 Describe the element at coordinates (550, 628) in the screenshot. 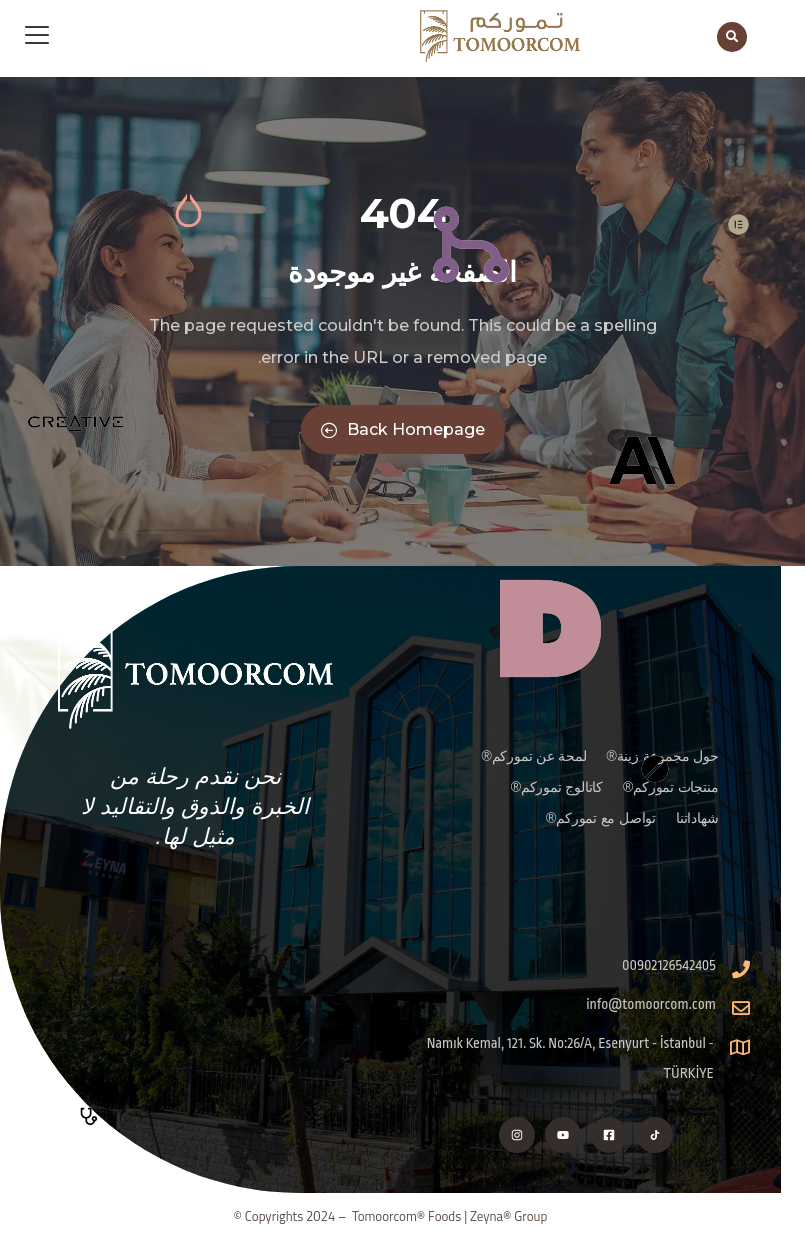

I see `DMM.com logo` at that location.